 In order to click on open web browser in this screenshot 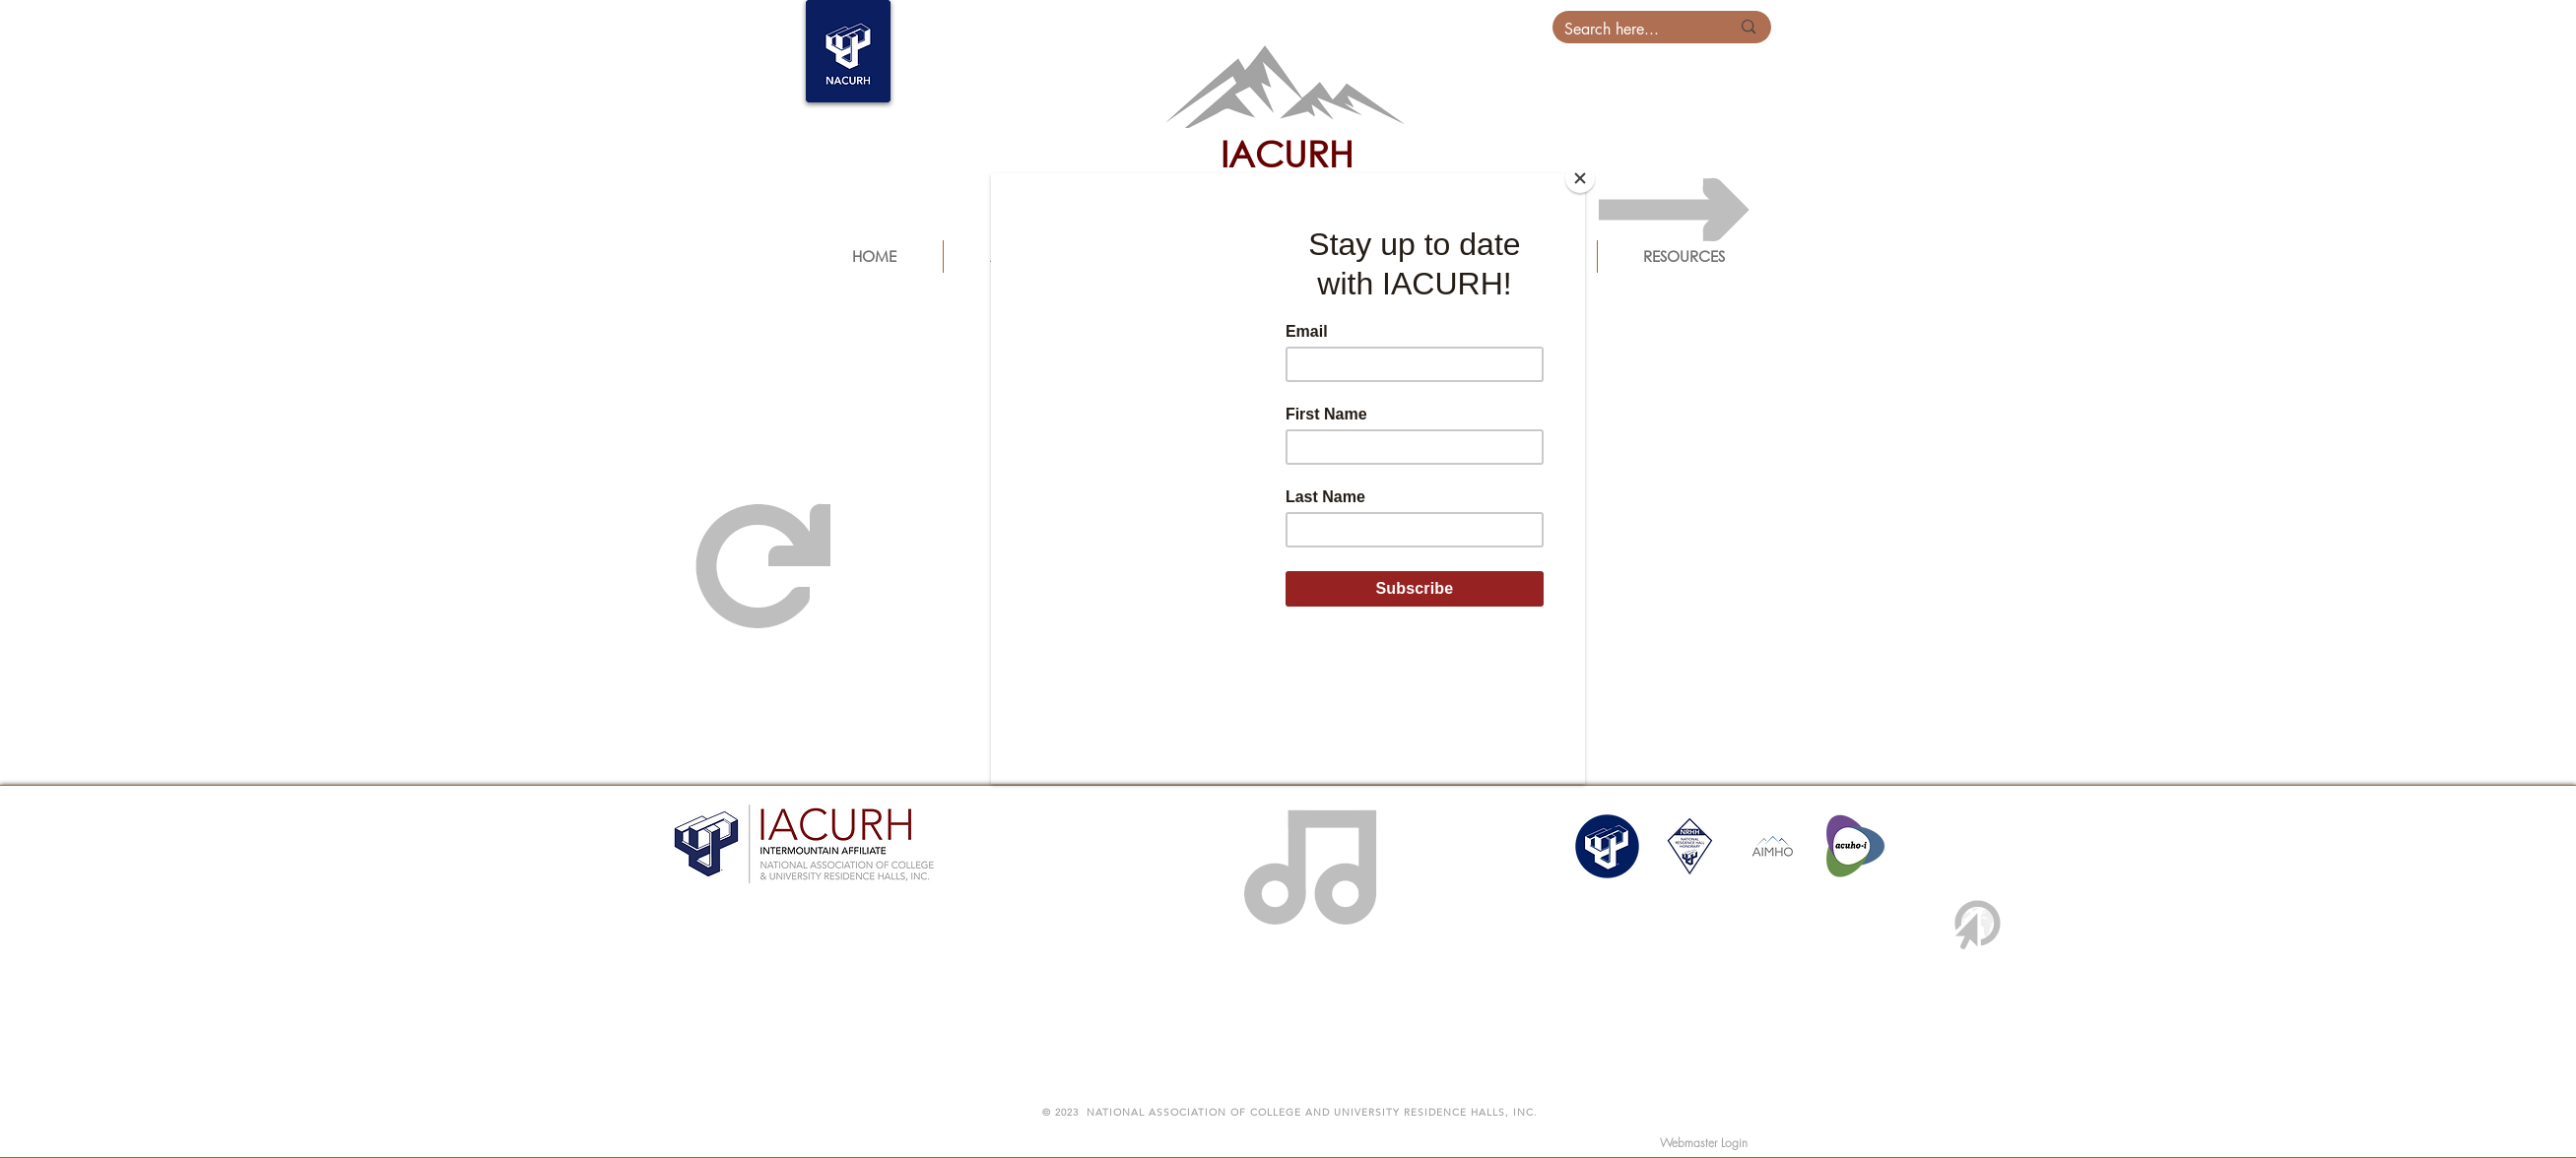, I will do `click(1977, 923)`.